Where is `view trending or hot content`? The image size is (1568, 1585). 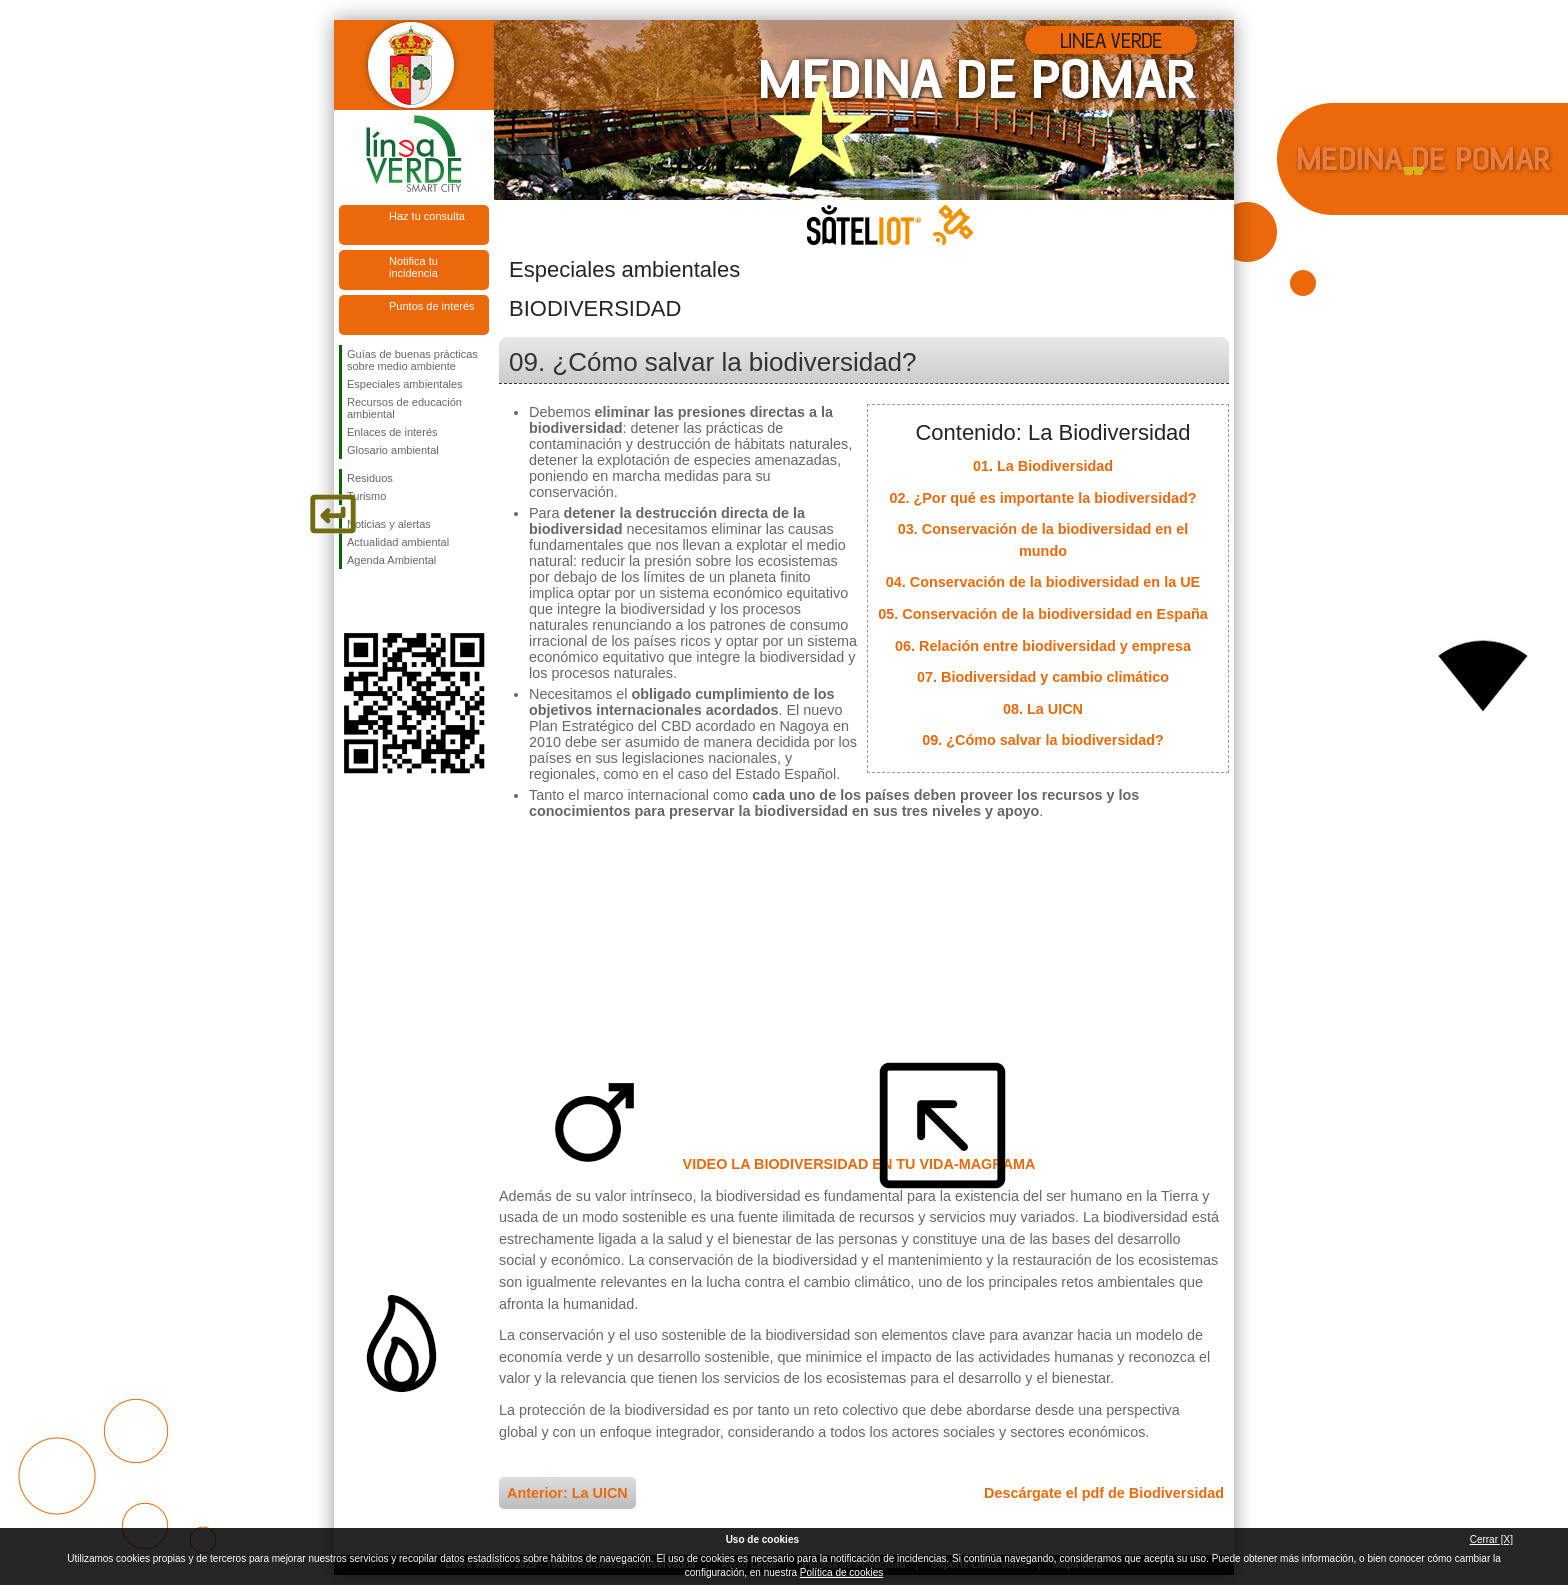
view trending or hot content is located at coordinates (401, 1343).